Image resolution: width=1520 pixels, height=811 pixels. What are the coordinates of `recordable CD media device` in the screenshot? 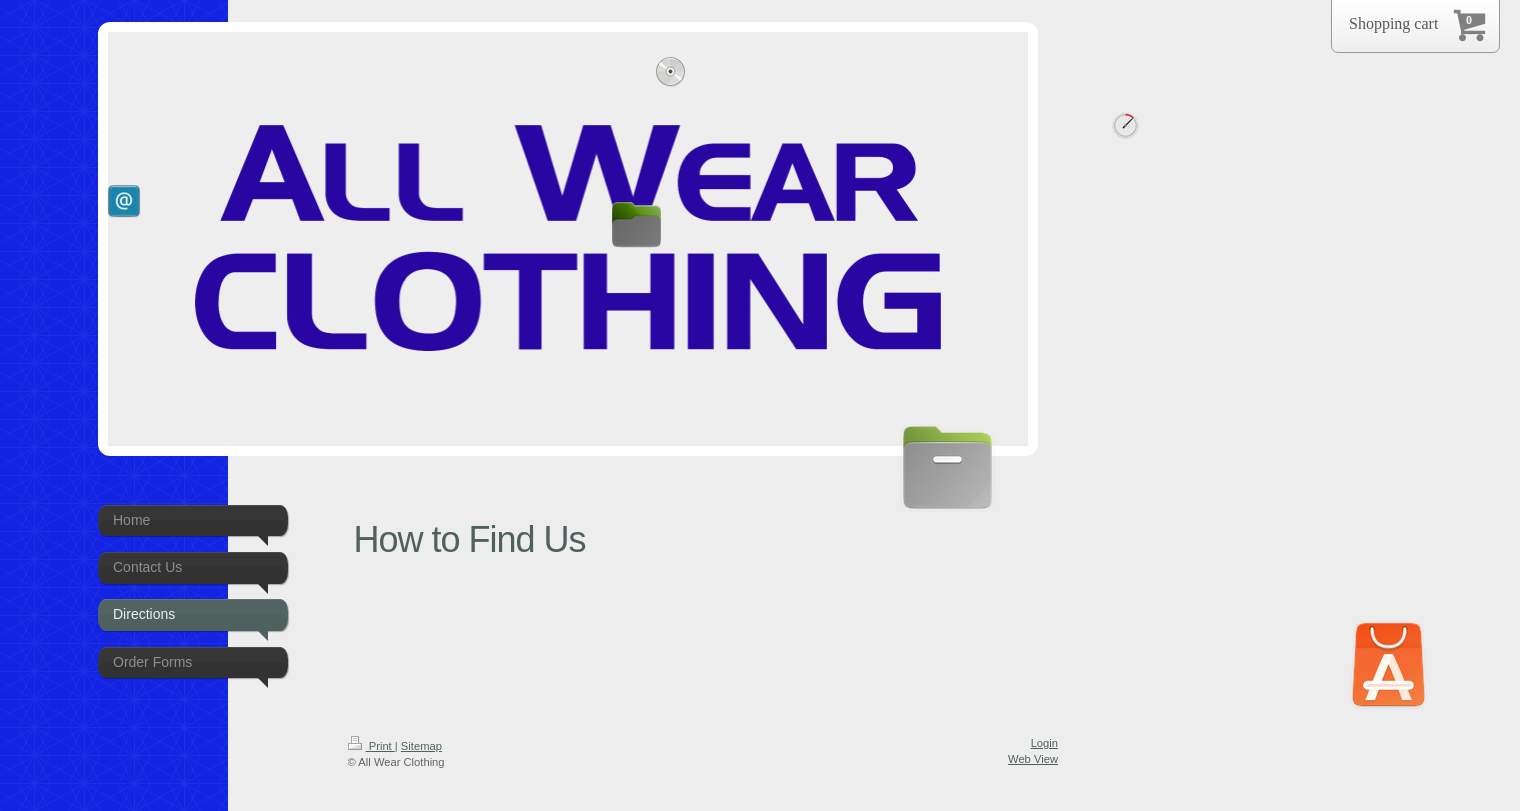 It's located at (670, 71).